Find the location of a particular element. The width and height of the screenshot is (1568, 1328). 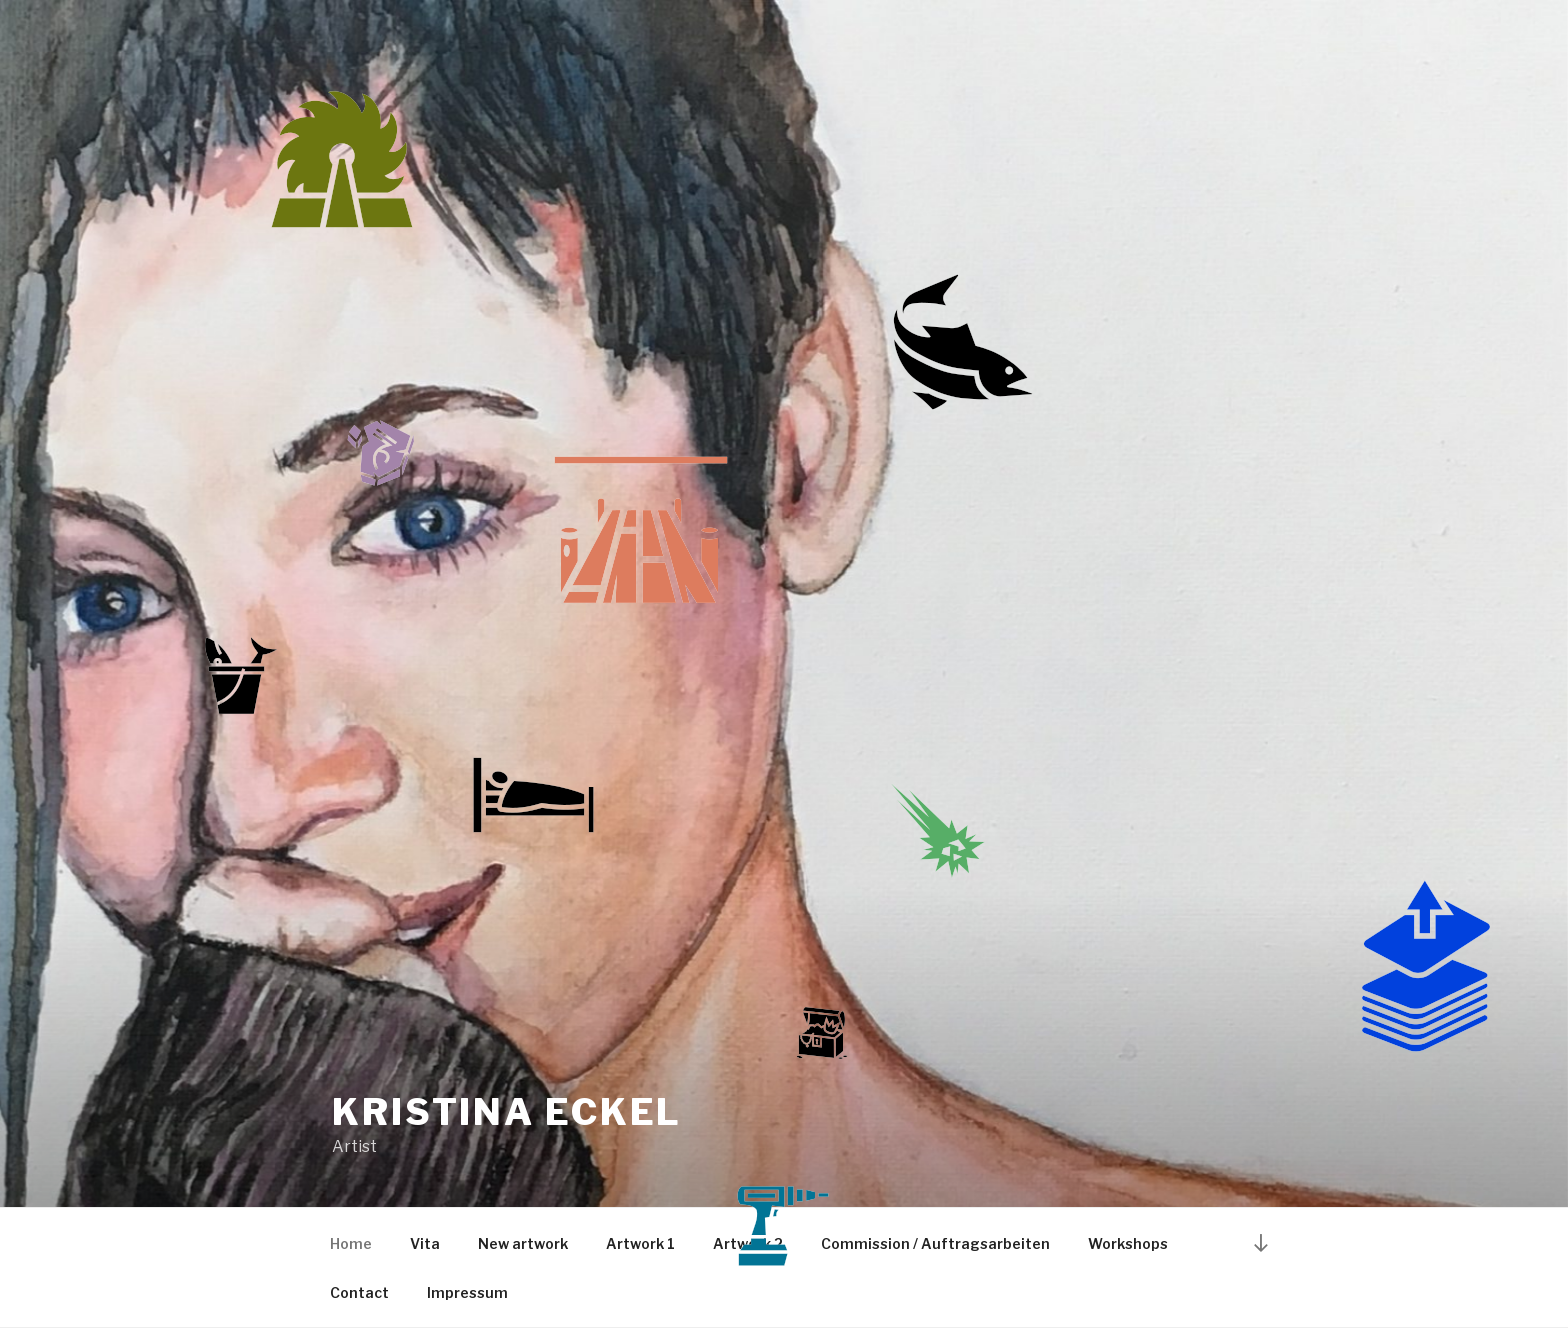

wooden pier or dock structure is located at coordinates (639, 518).